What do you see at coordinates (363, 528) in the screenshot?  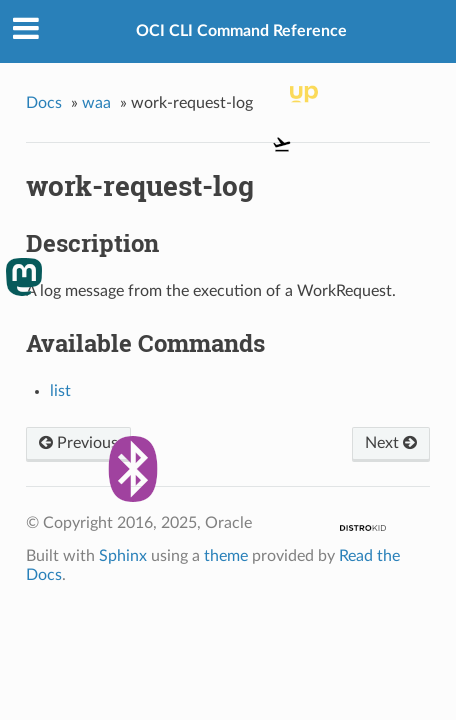 I see `access distrokid music distribution platform` at bounding box center [363, 528].